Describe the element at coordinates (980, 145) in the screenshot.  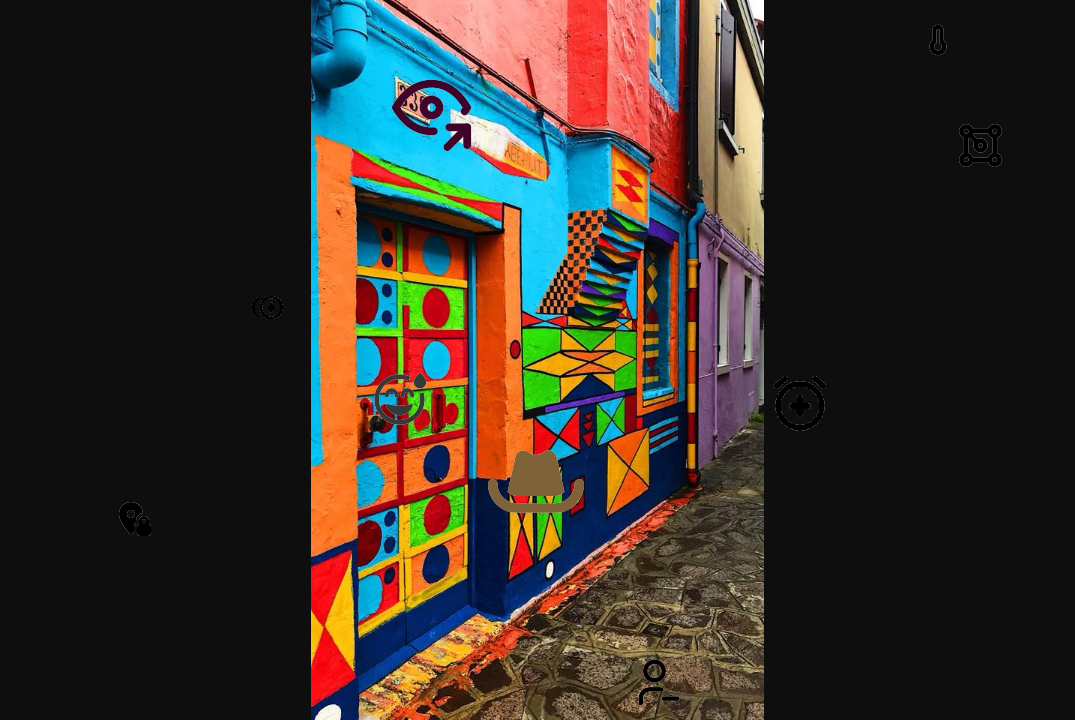
I see `view complex network topology` at that location.